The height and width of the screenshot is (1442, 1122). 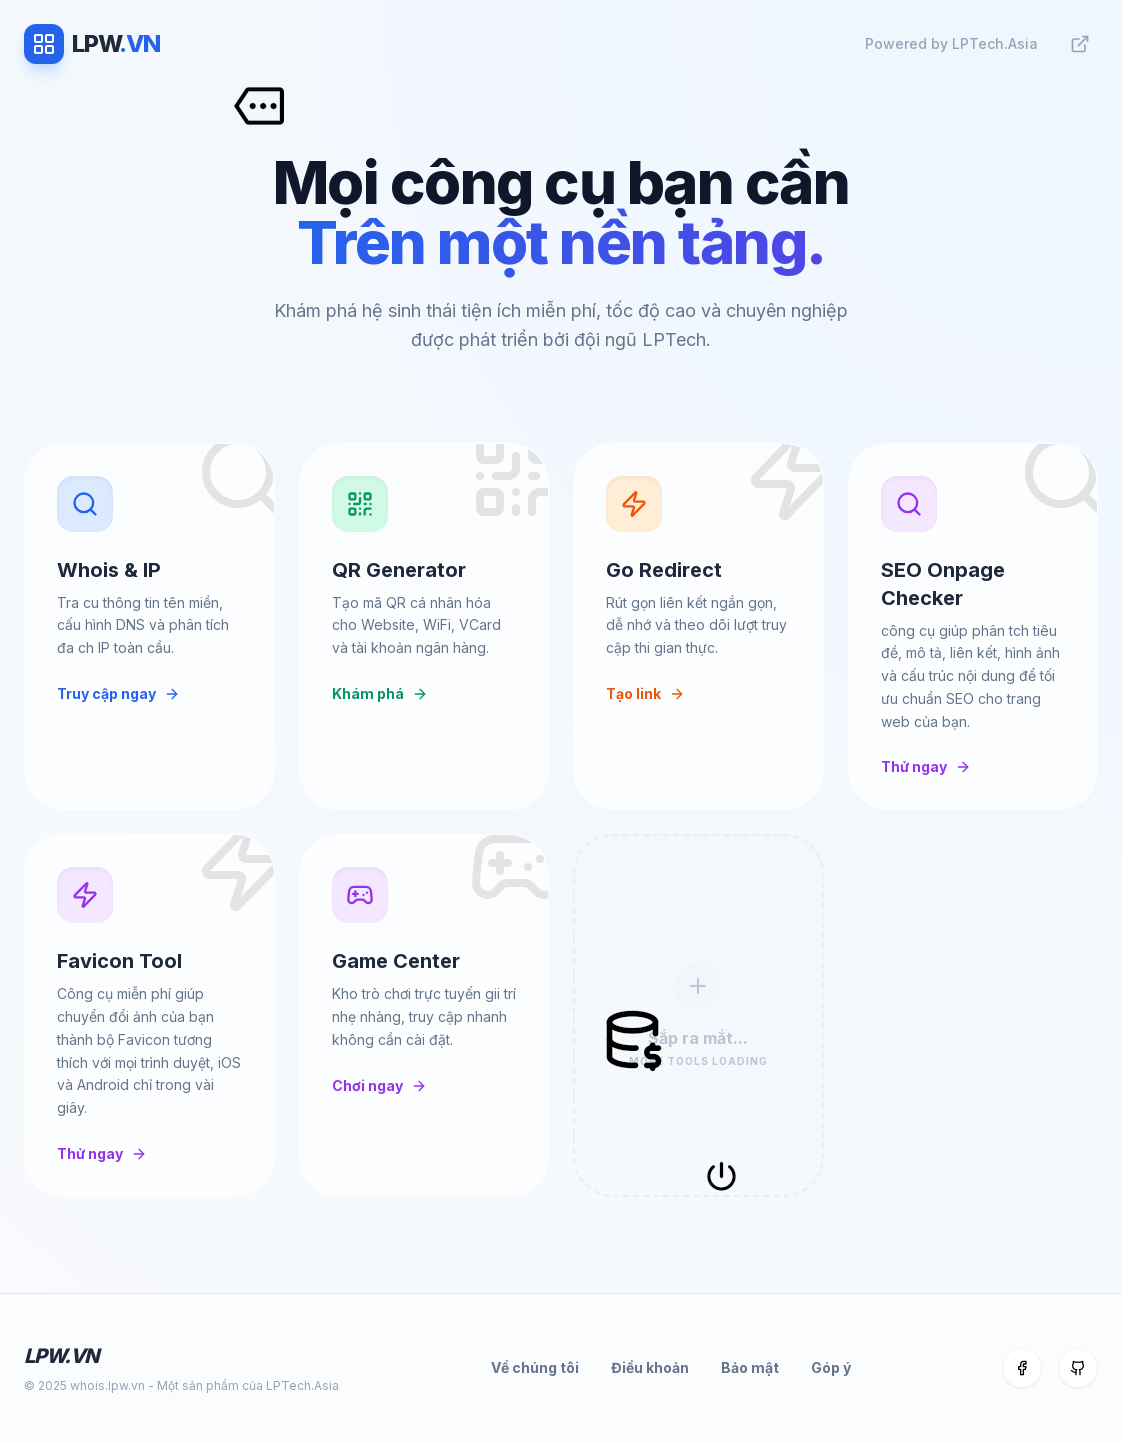 I want to click on turn device on or off, so click(x=721, y=1176).